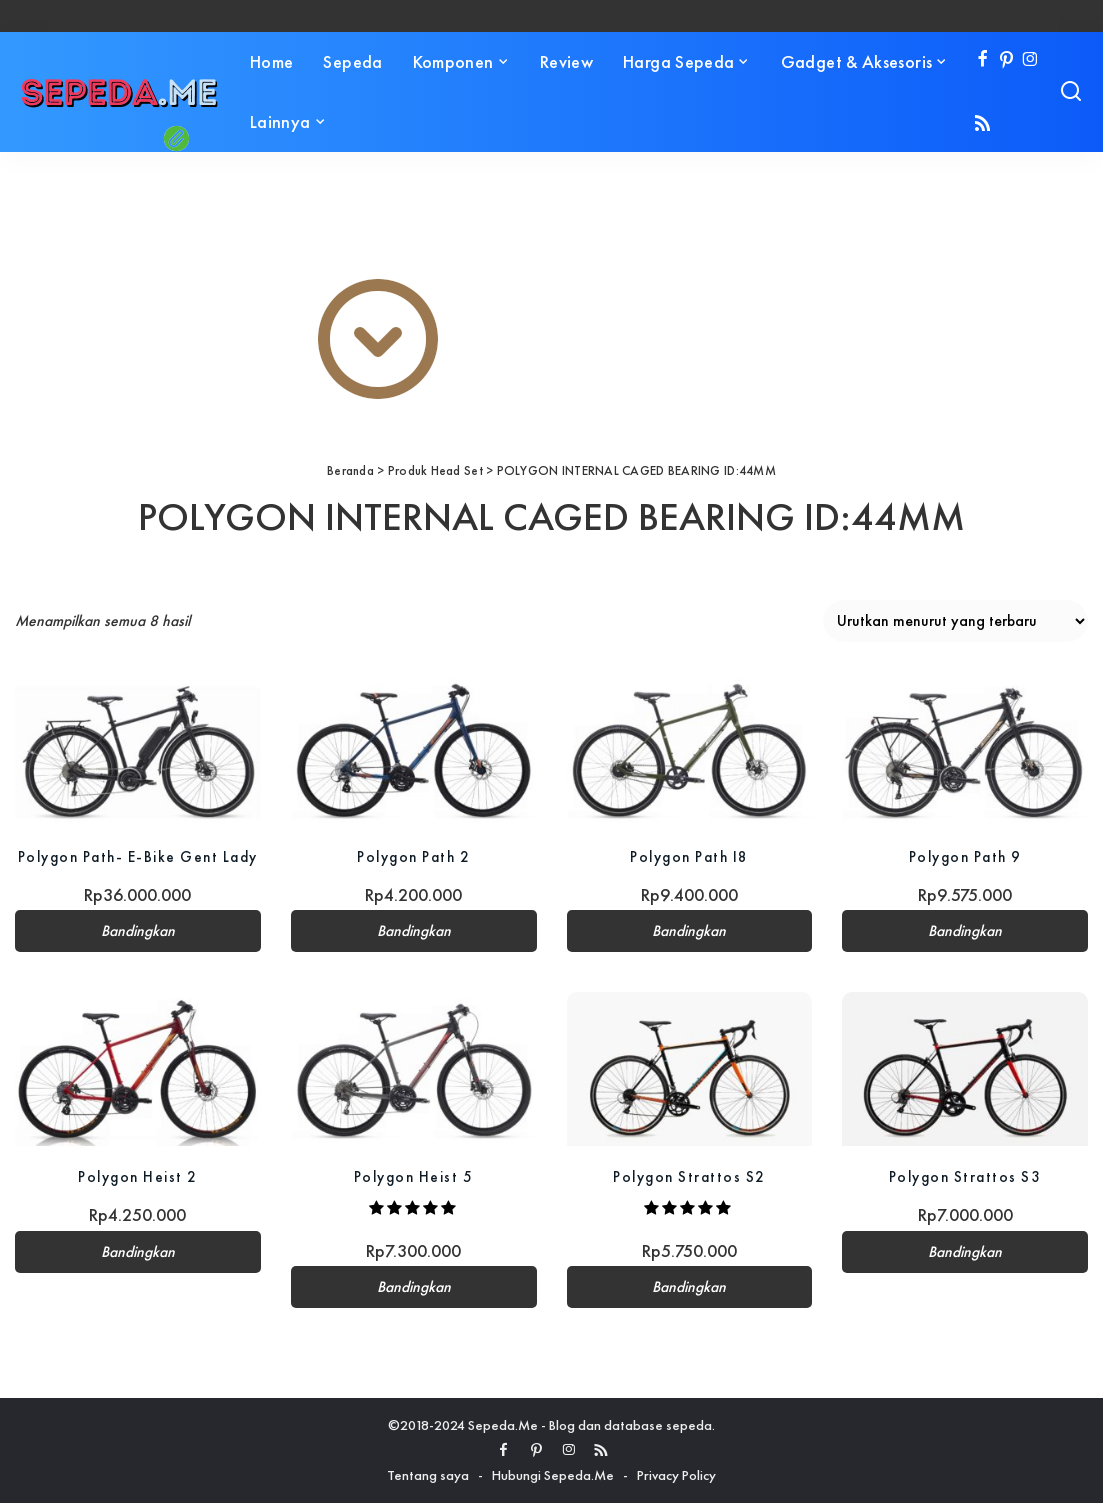  What do you see at coordinates (378, 339) in the screenshot?
I see `expand to show more content` at bounding box center [378, 339].